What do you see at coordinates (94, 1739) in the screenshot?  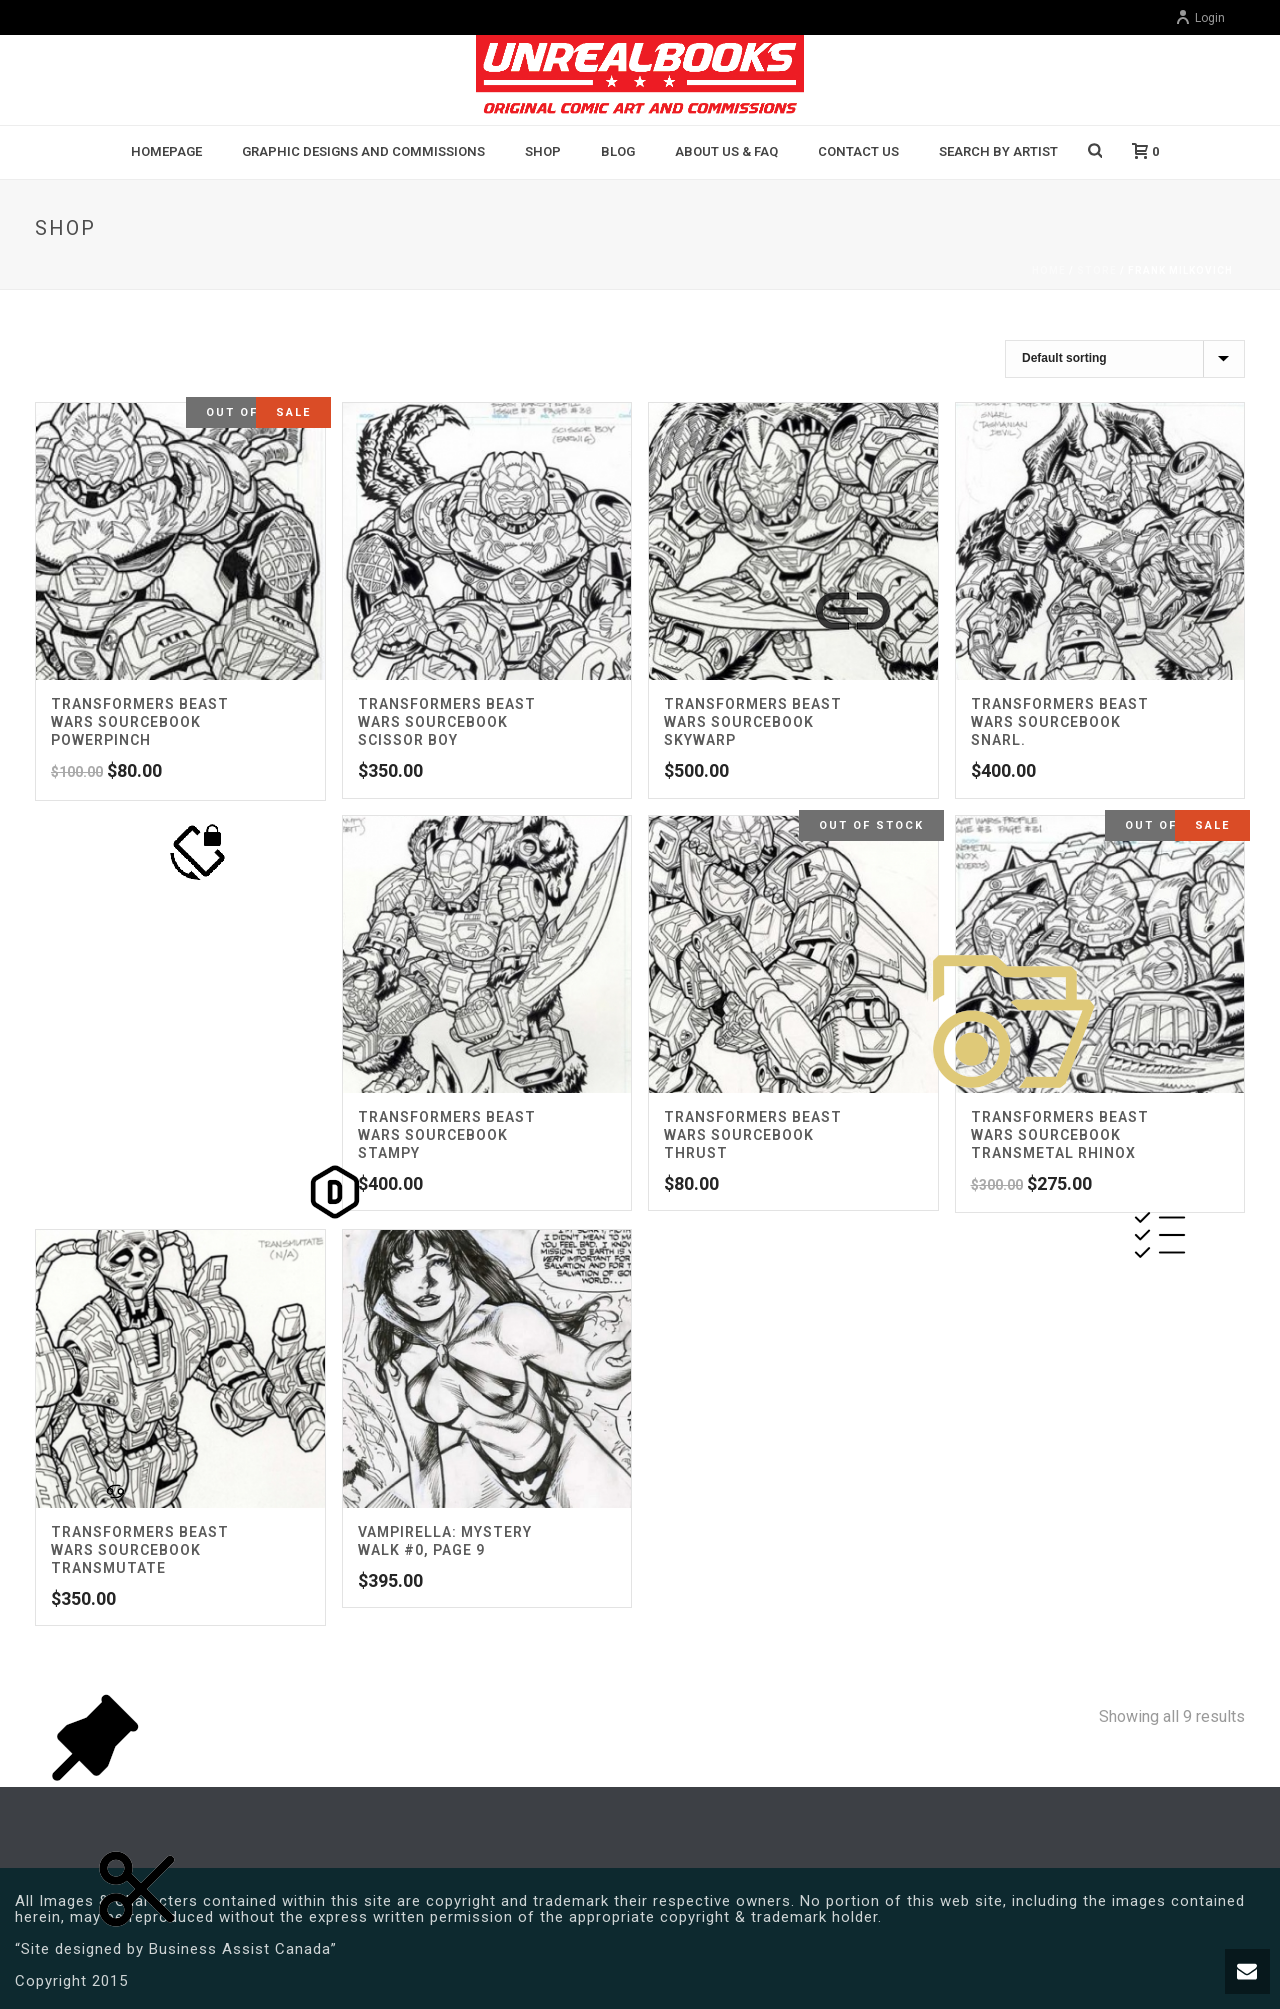 I see `pin this item to keep it visible` at bounding box center [94, 1739].